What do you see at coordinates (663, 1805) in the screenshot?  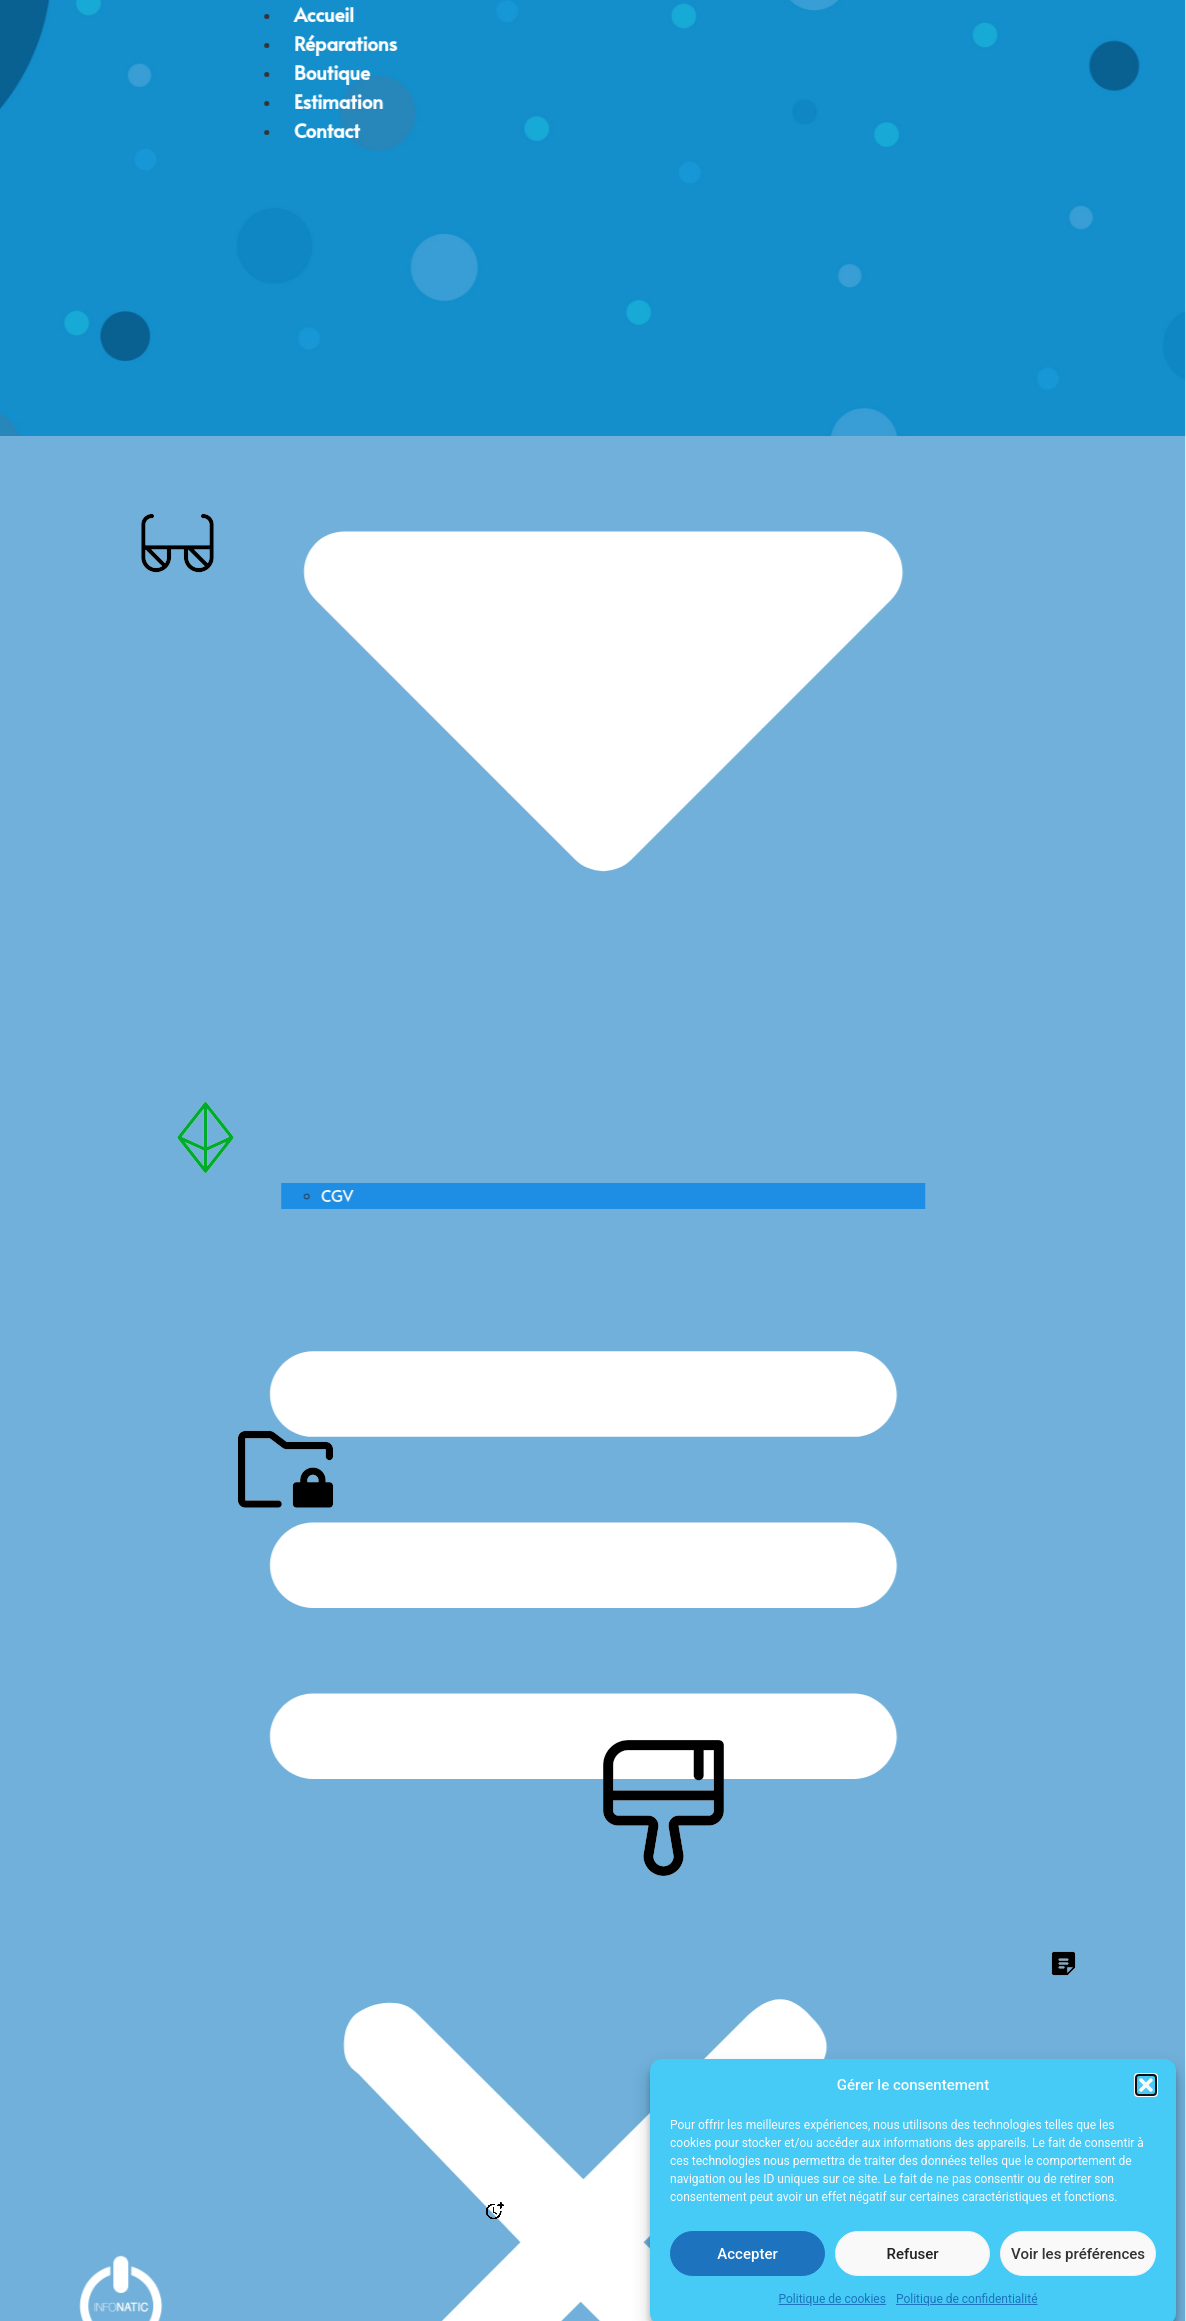 I see `access painting or drawing tools` at bounding box center [663, 1805].